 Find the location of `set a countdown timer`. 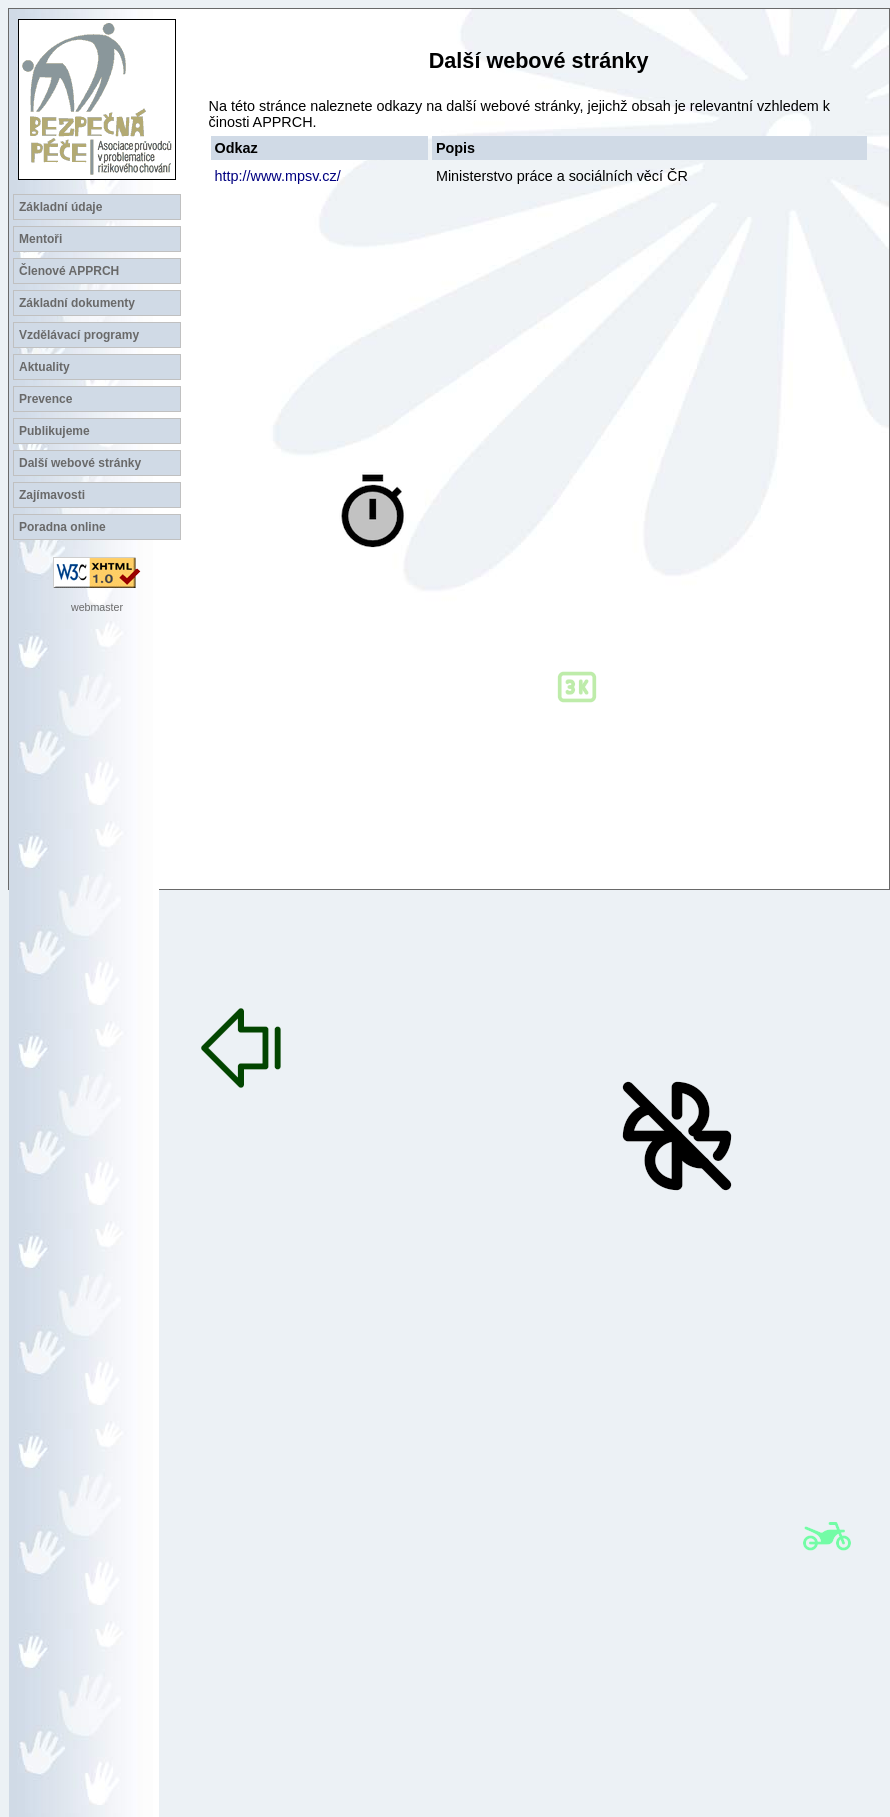

set a countdown timer is located at coordinates (372, 512).